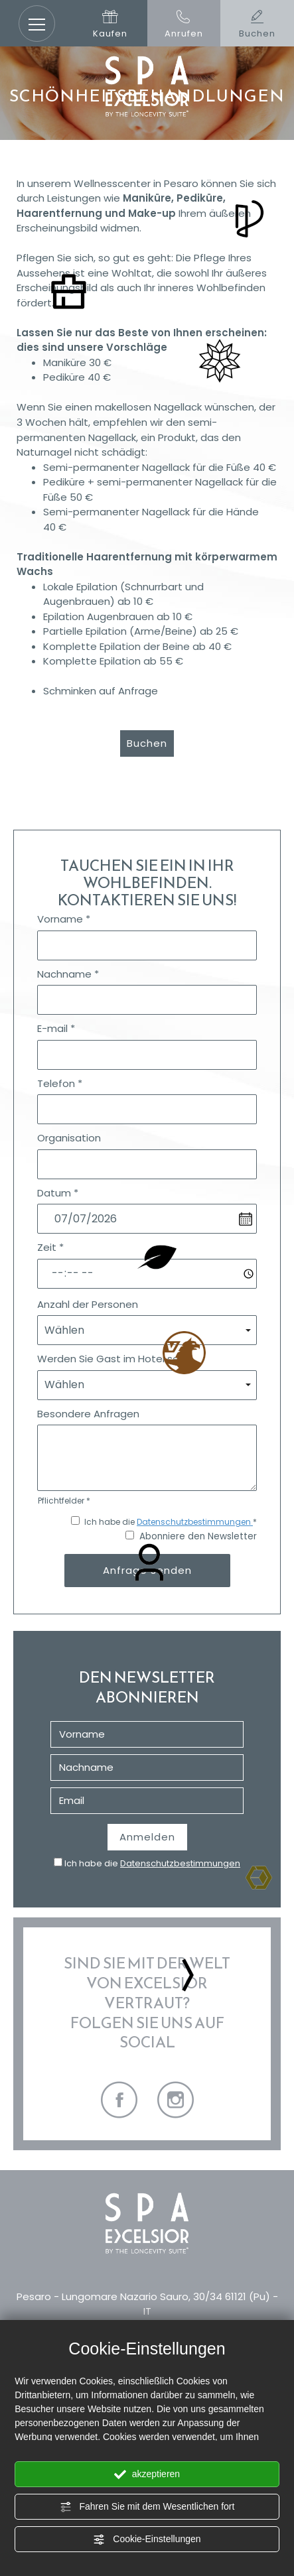 The height and width of the screenshot is (2576, 294). What do you see at coordinates (184, 1352) in the screenshot?
I see `vauxhall motors brand logo` at bounding box center [184, 1352].